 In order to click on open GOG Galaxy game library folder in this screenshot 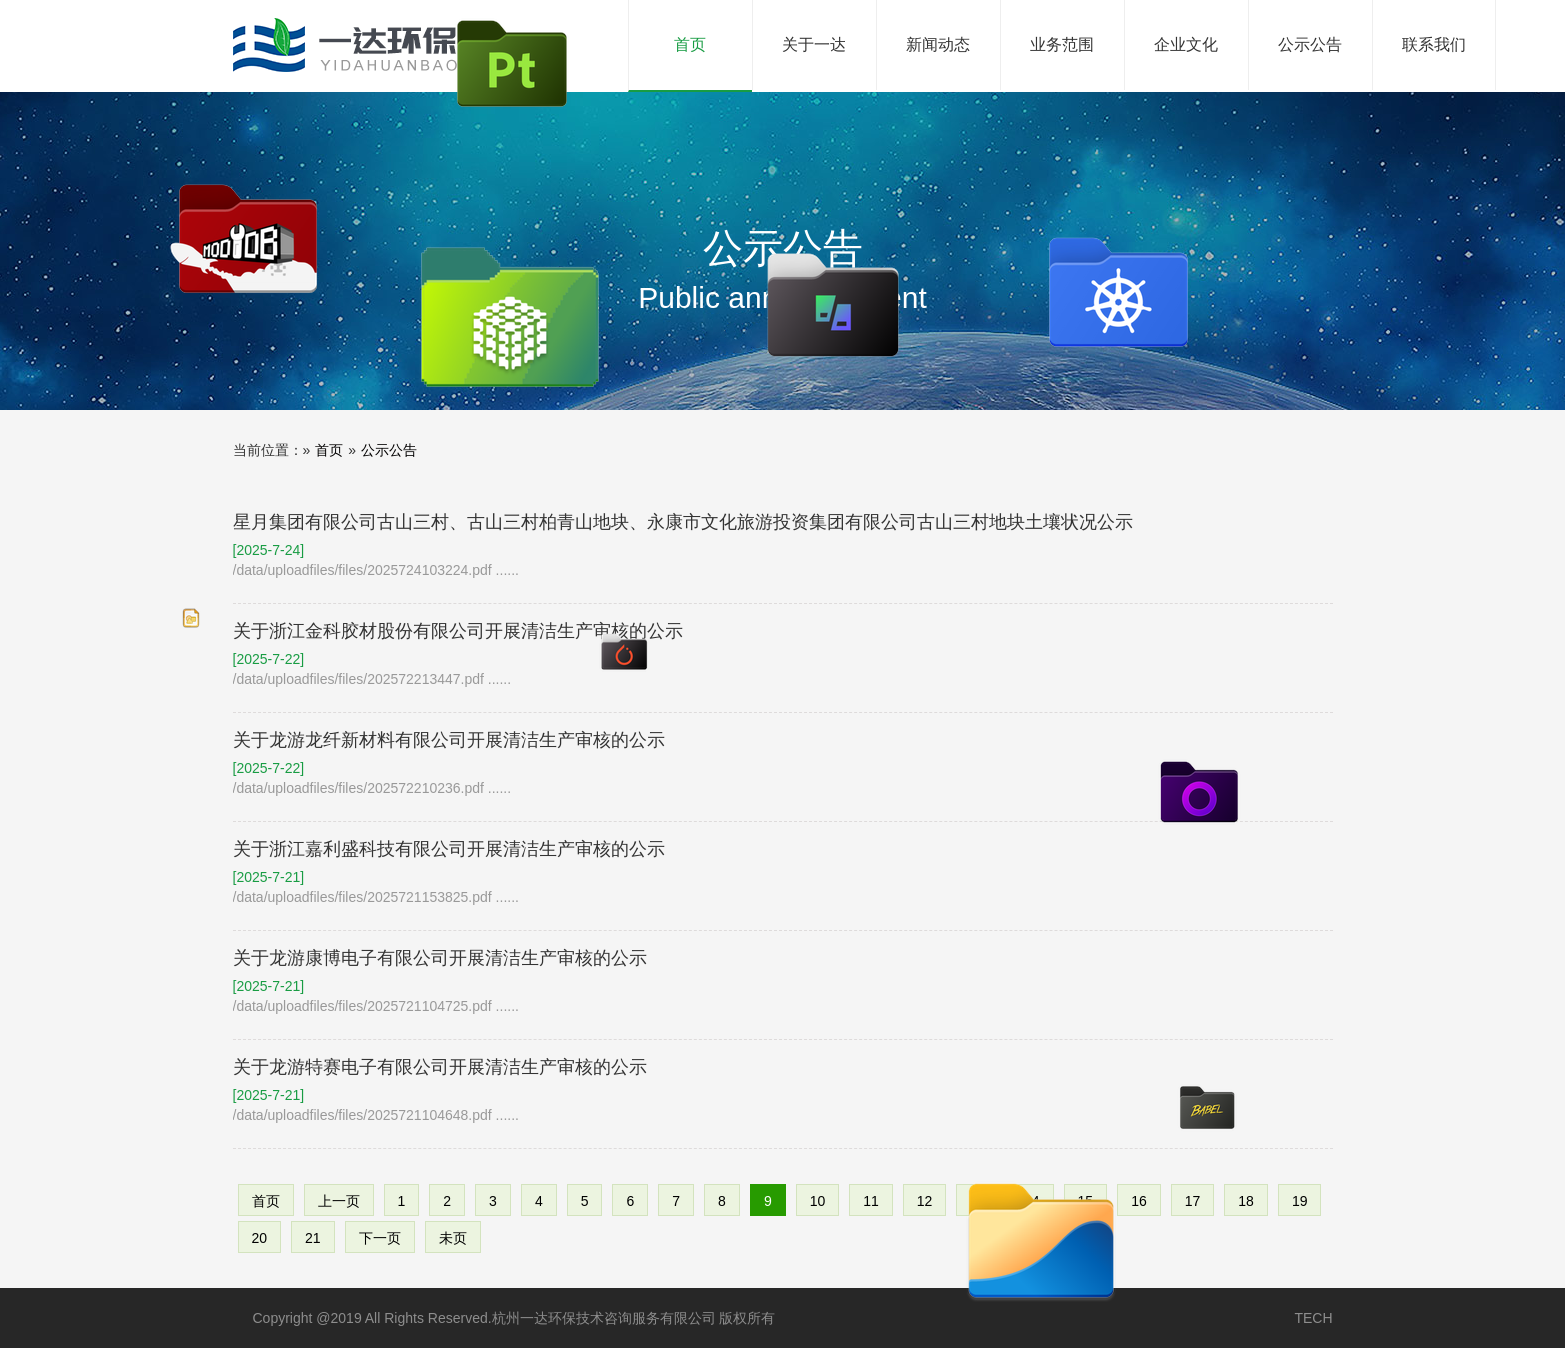, I will do `click(1199, 794)`.